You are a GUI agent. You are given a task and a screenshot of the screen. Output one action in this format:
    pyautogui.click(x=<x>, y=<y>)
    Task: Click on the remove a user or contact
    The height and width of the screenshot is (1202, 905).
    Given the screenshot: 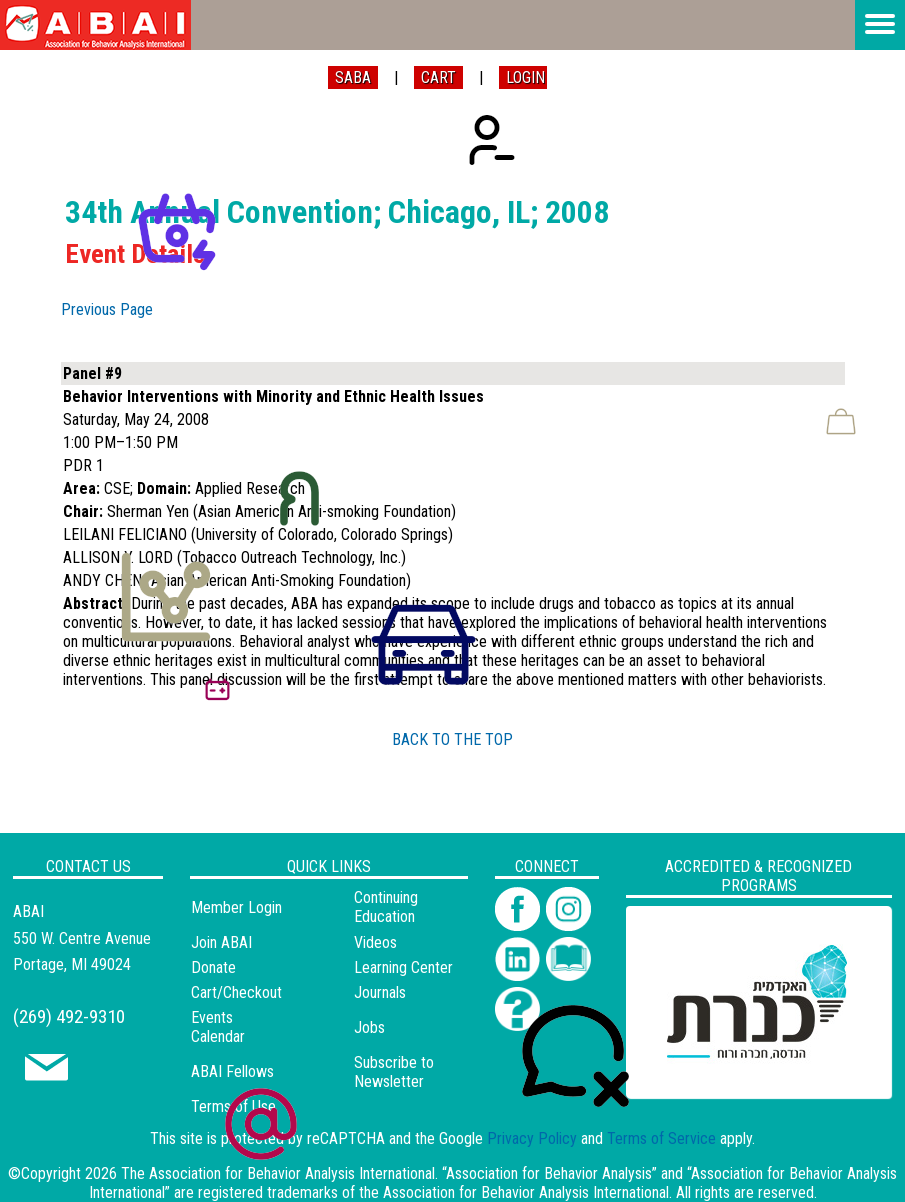 What is the action you would take?
    pyautogui.click(x=487, y=140)
    